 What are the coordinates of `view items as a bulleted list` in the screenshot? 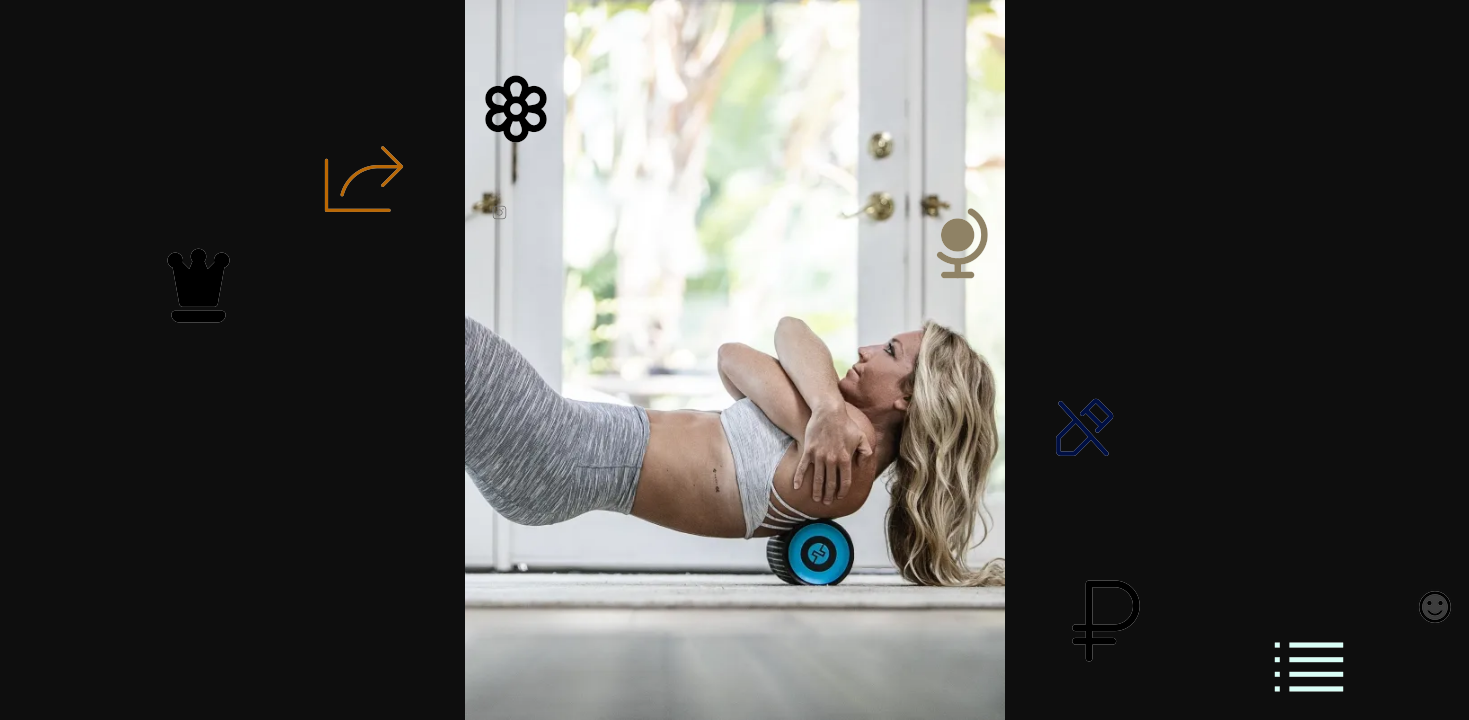 It's located at (1309, 667).